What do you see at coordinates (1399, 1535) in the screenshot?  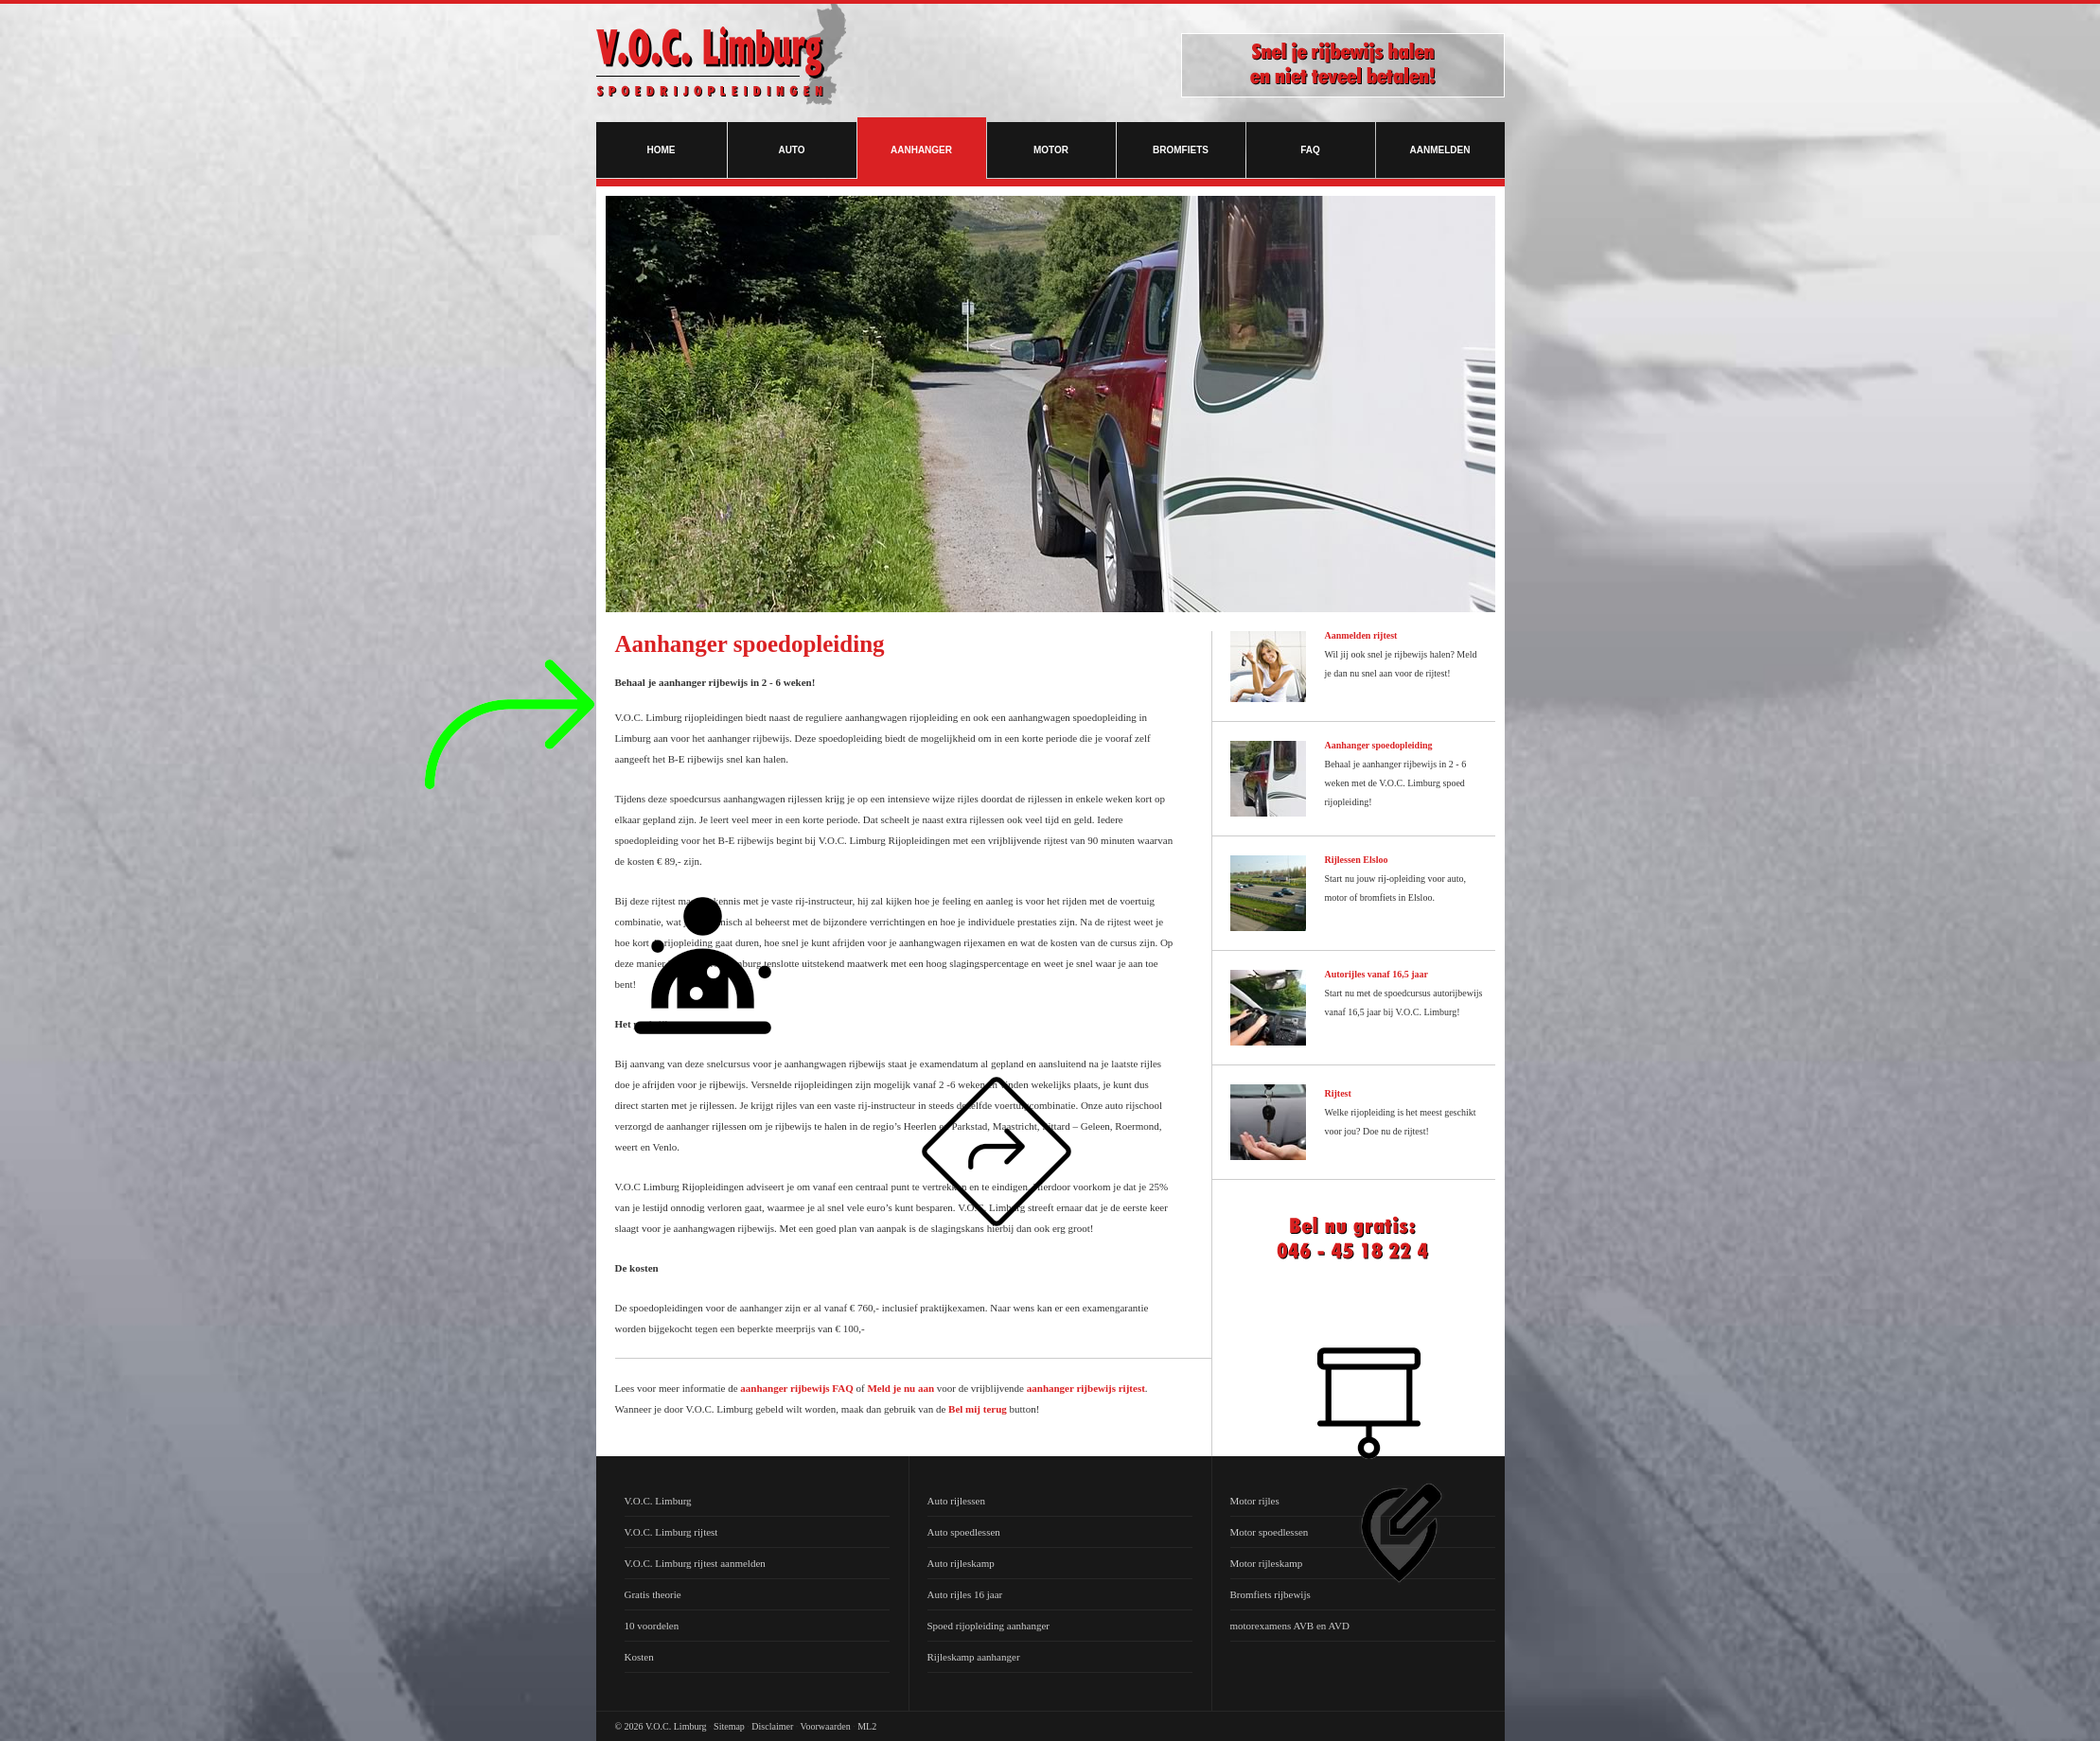 I see `edit a saved location` at bounding box center [1399, 1535].